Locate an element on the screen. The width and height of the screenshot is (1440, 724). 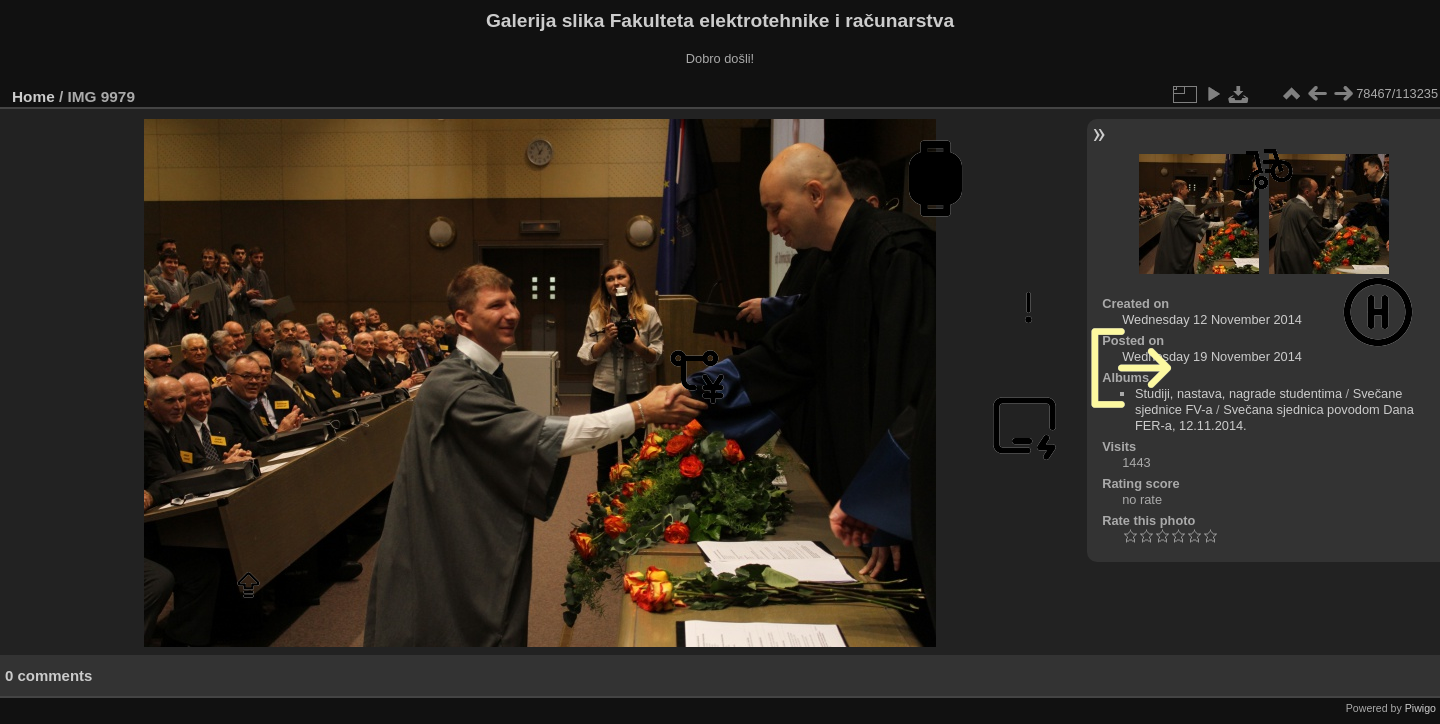
upload multiple files or items is located at coordinates (248, 584).